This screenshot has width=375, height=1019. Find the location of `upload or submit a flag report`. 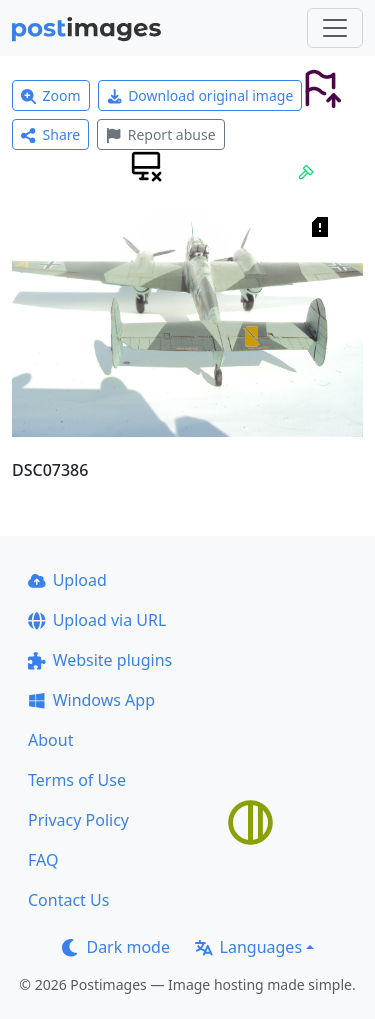

upload or submit a flag report is located at coordinates (320, 87).